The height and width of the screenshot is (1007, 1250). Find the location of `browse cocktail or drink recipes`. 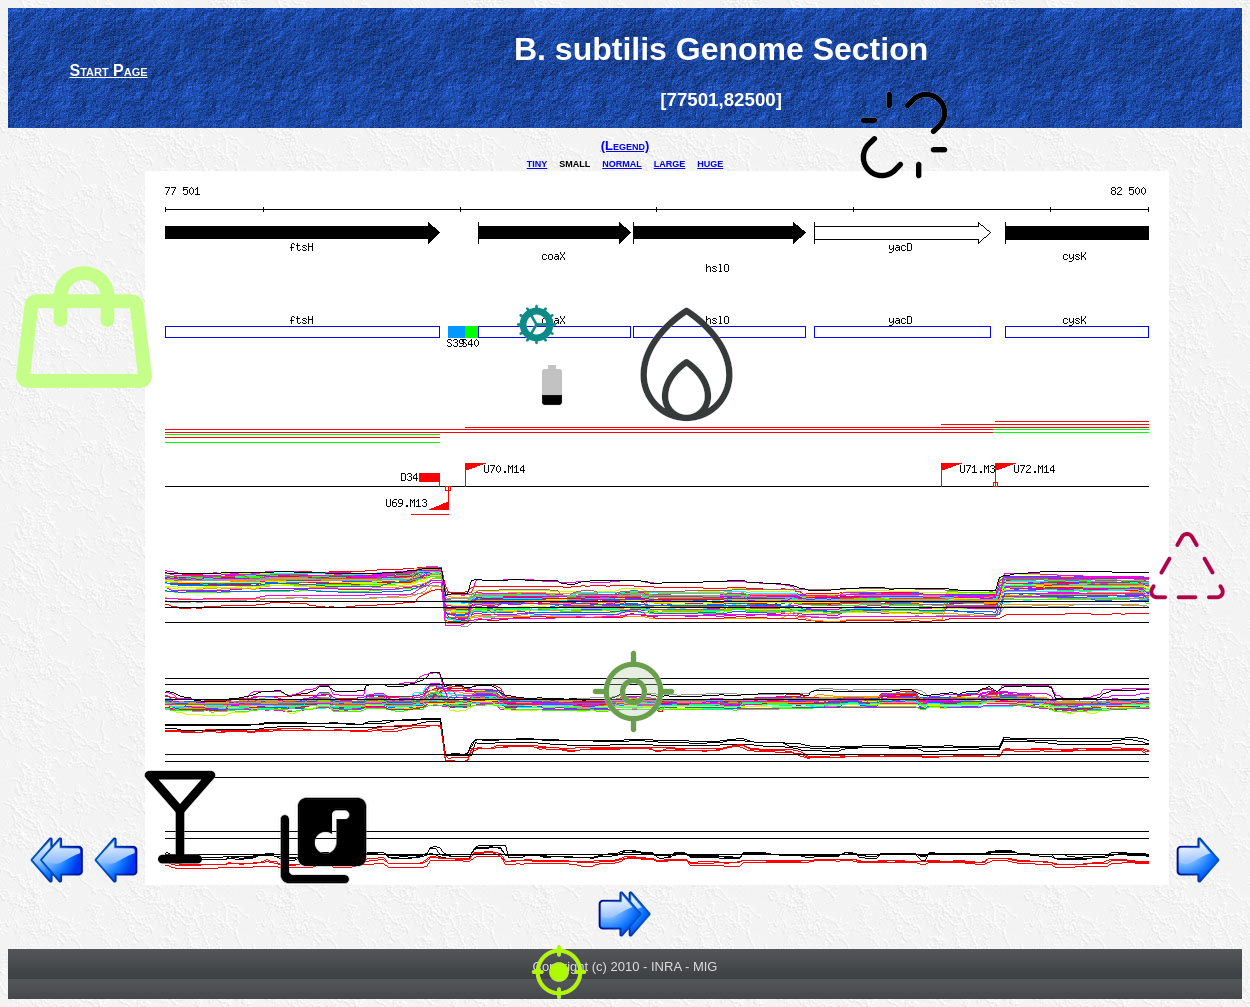

browse cocktail or drink recipes is located at coordinates (180, 815).